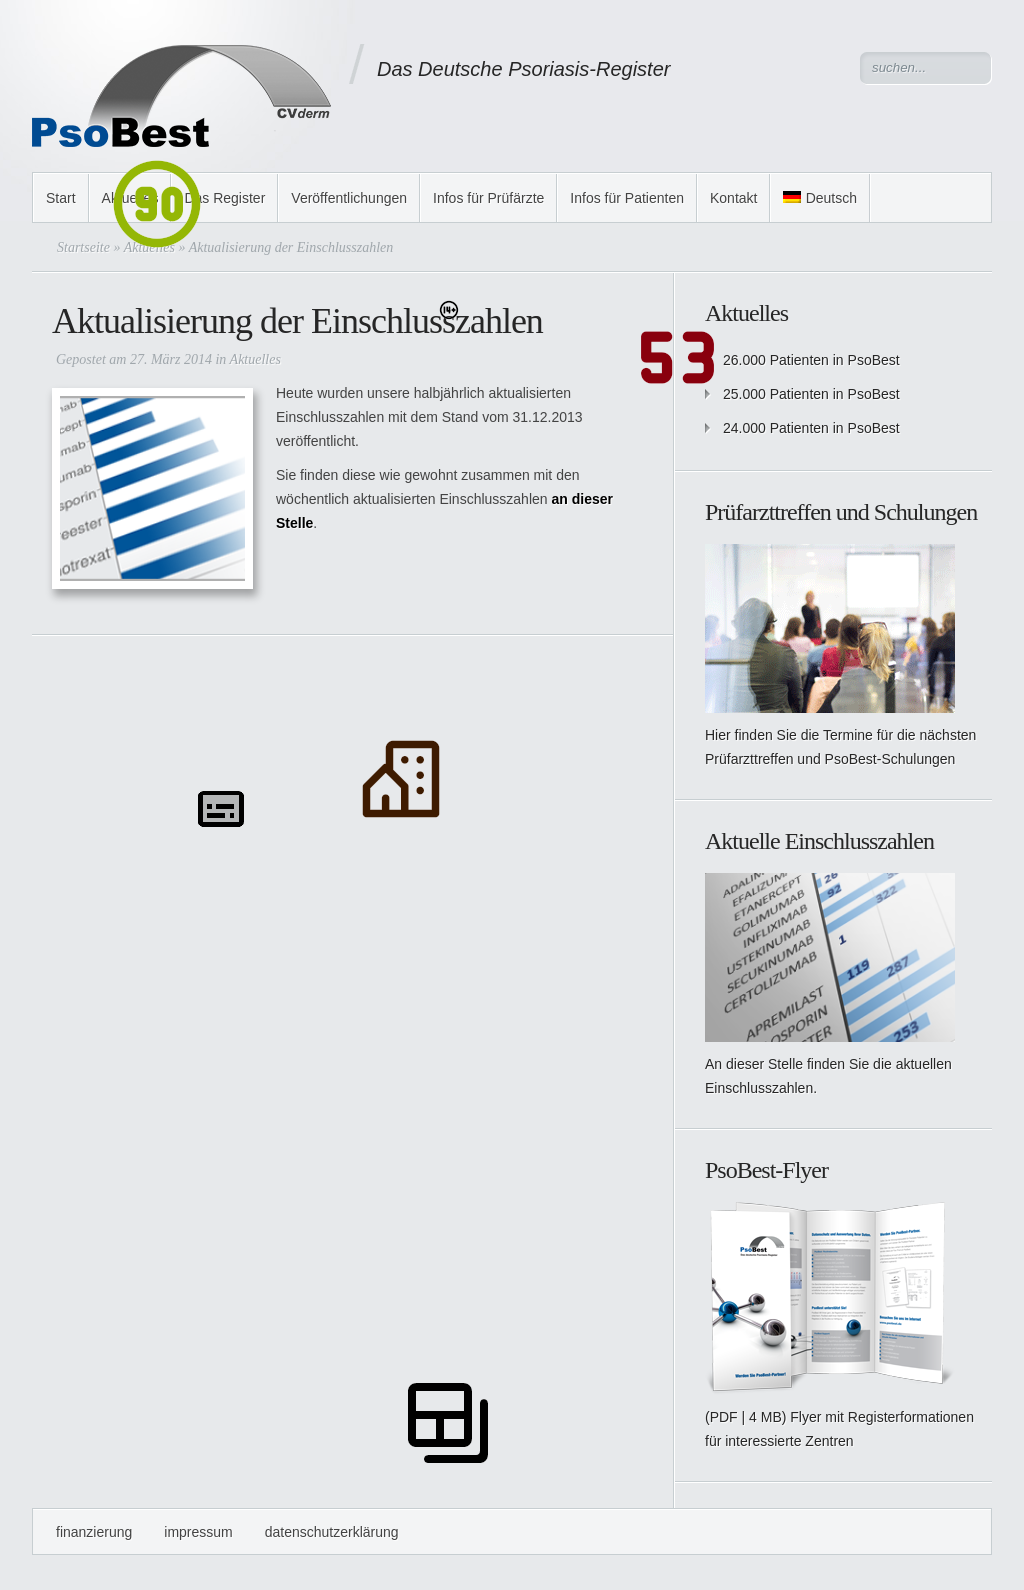  What do you see at coordinates (448, 1423) in the screenshot?
I see `create a backup of table data` at bounding box center [448, 1423].